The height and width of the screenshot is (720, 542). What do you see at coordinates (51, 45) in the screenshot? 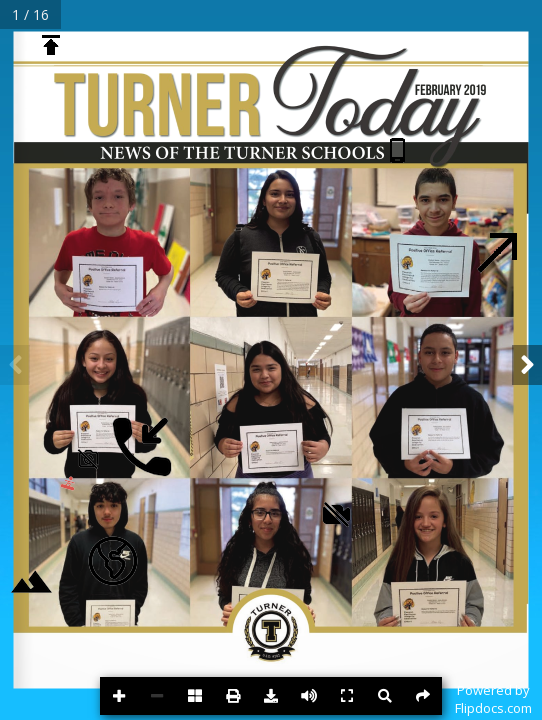
I see `publish or upload content` at bounding box center [51, 45].